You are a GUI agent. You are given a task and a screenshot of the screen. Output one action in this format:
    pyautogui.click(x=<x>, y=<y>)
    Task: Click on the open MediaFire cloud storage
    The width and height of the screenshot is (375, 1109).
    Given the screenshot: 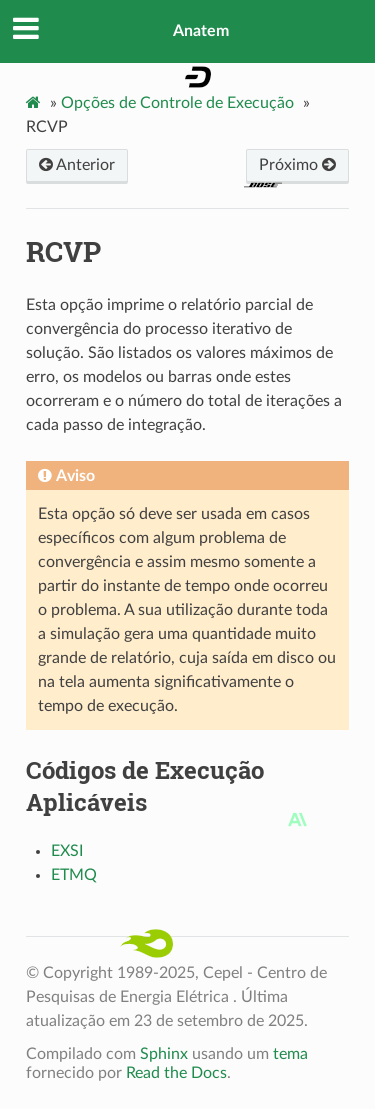 What is the action you would take?
    pyautogui.click(x=146, y=943)
    